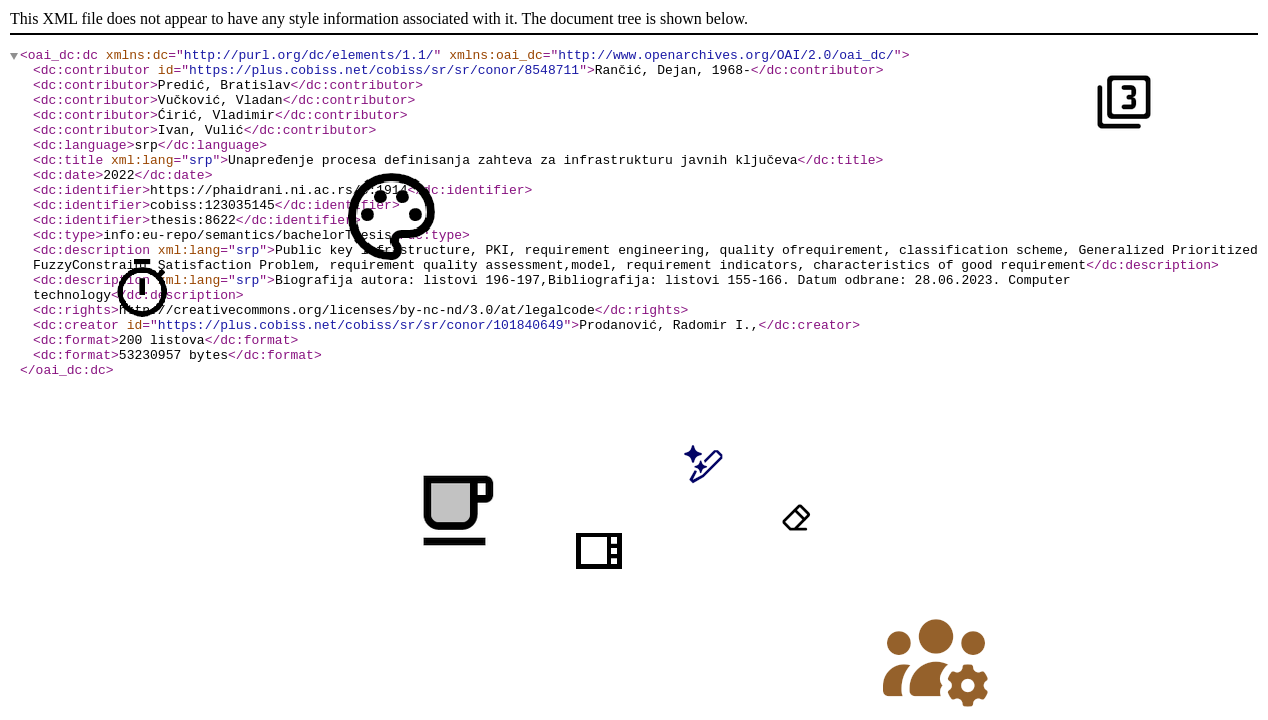 This screenshot has height=720, width=1268. Describe the element at coordinates (704, 465) in the screenshot. I see `edit with AI assistance` at that location.